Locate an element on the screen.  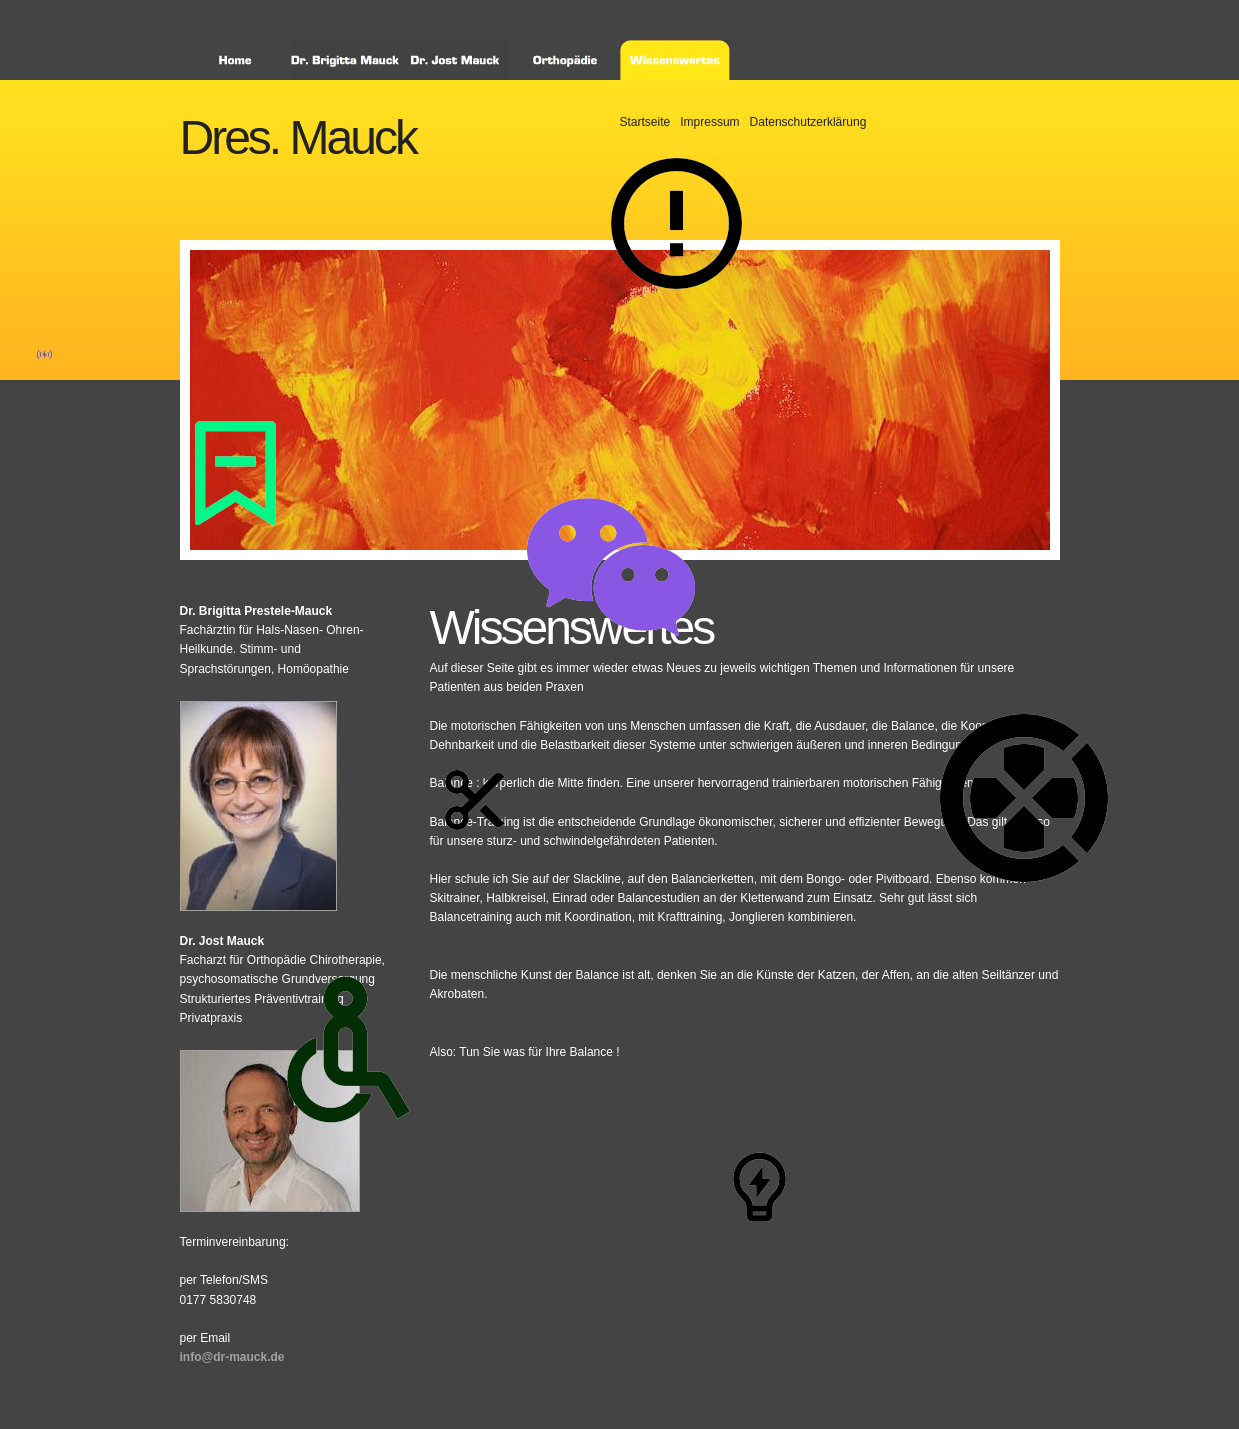
open WeChat messaging app is located at coordinates (611, 567).